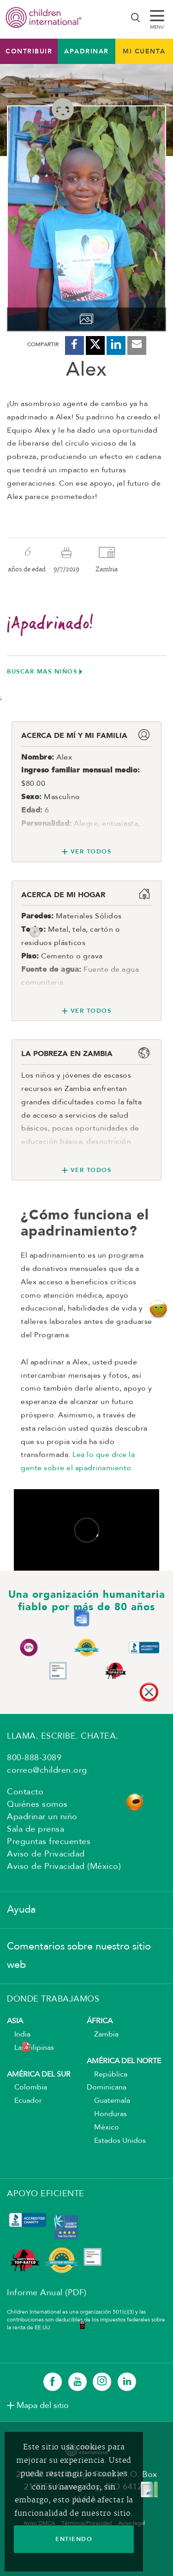 The height and width of the screenshot is (2576, 173). I want to click on iPod device not recognized or unavailable, so click(82, 2325).